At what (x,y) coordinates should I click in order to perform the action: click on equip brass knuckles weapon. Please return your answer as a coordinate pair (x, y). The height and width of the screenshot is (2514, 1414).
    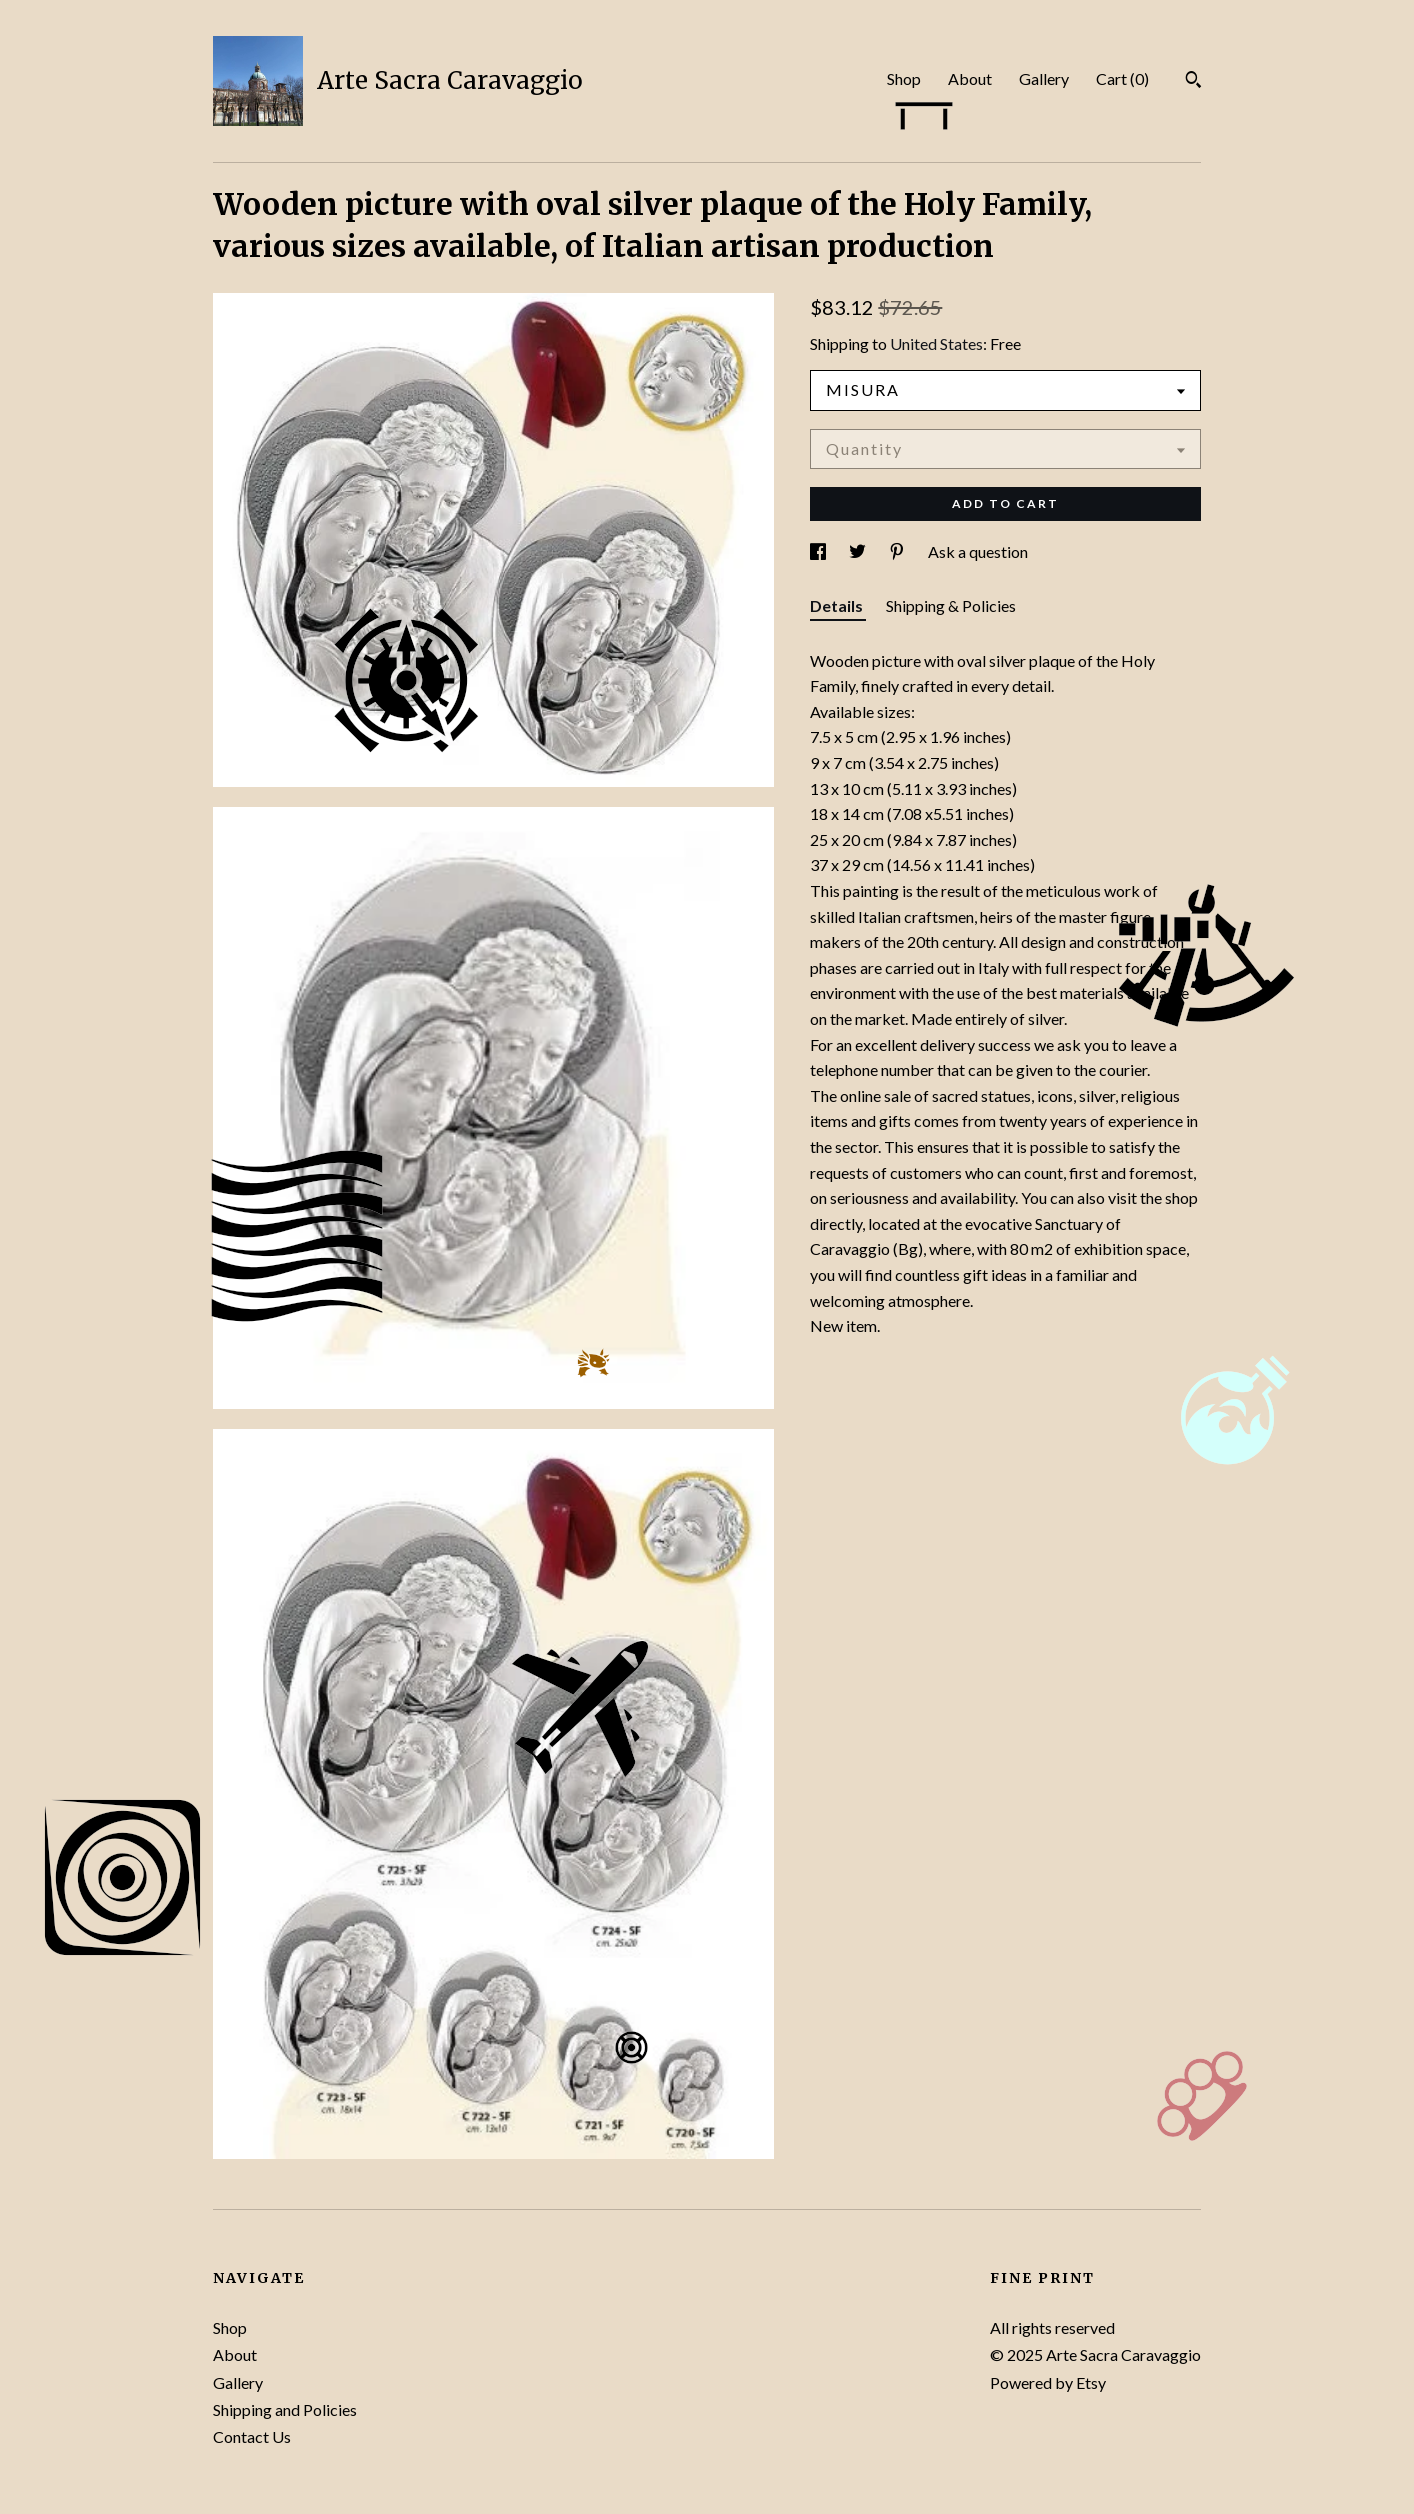
    Looking at the image, I should click on (1202, 2096).